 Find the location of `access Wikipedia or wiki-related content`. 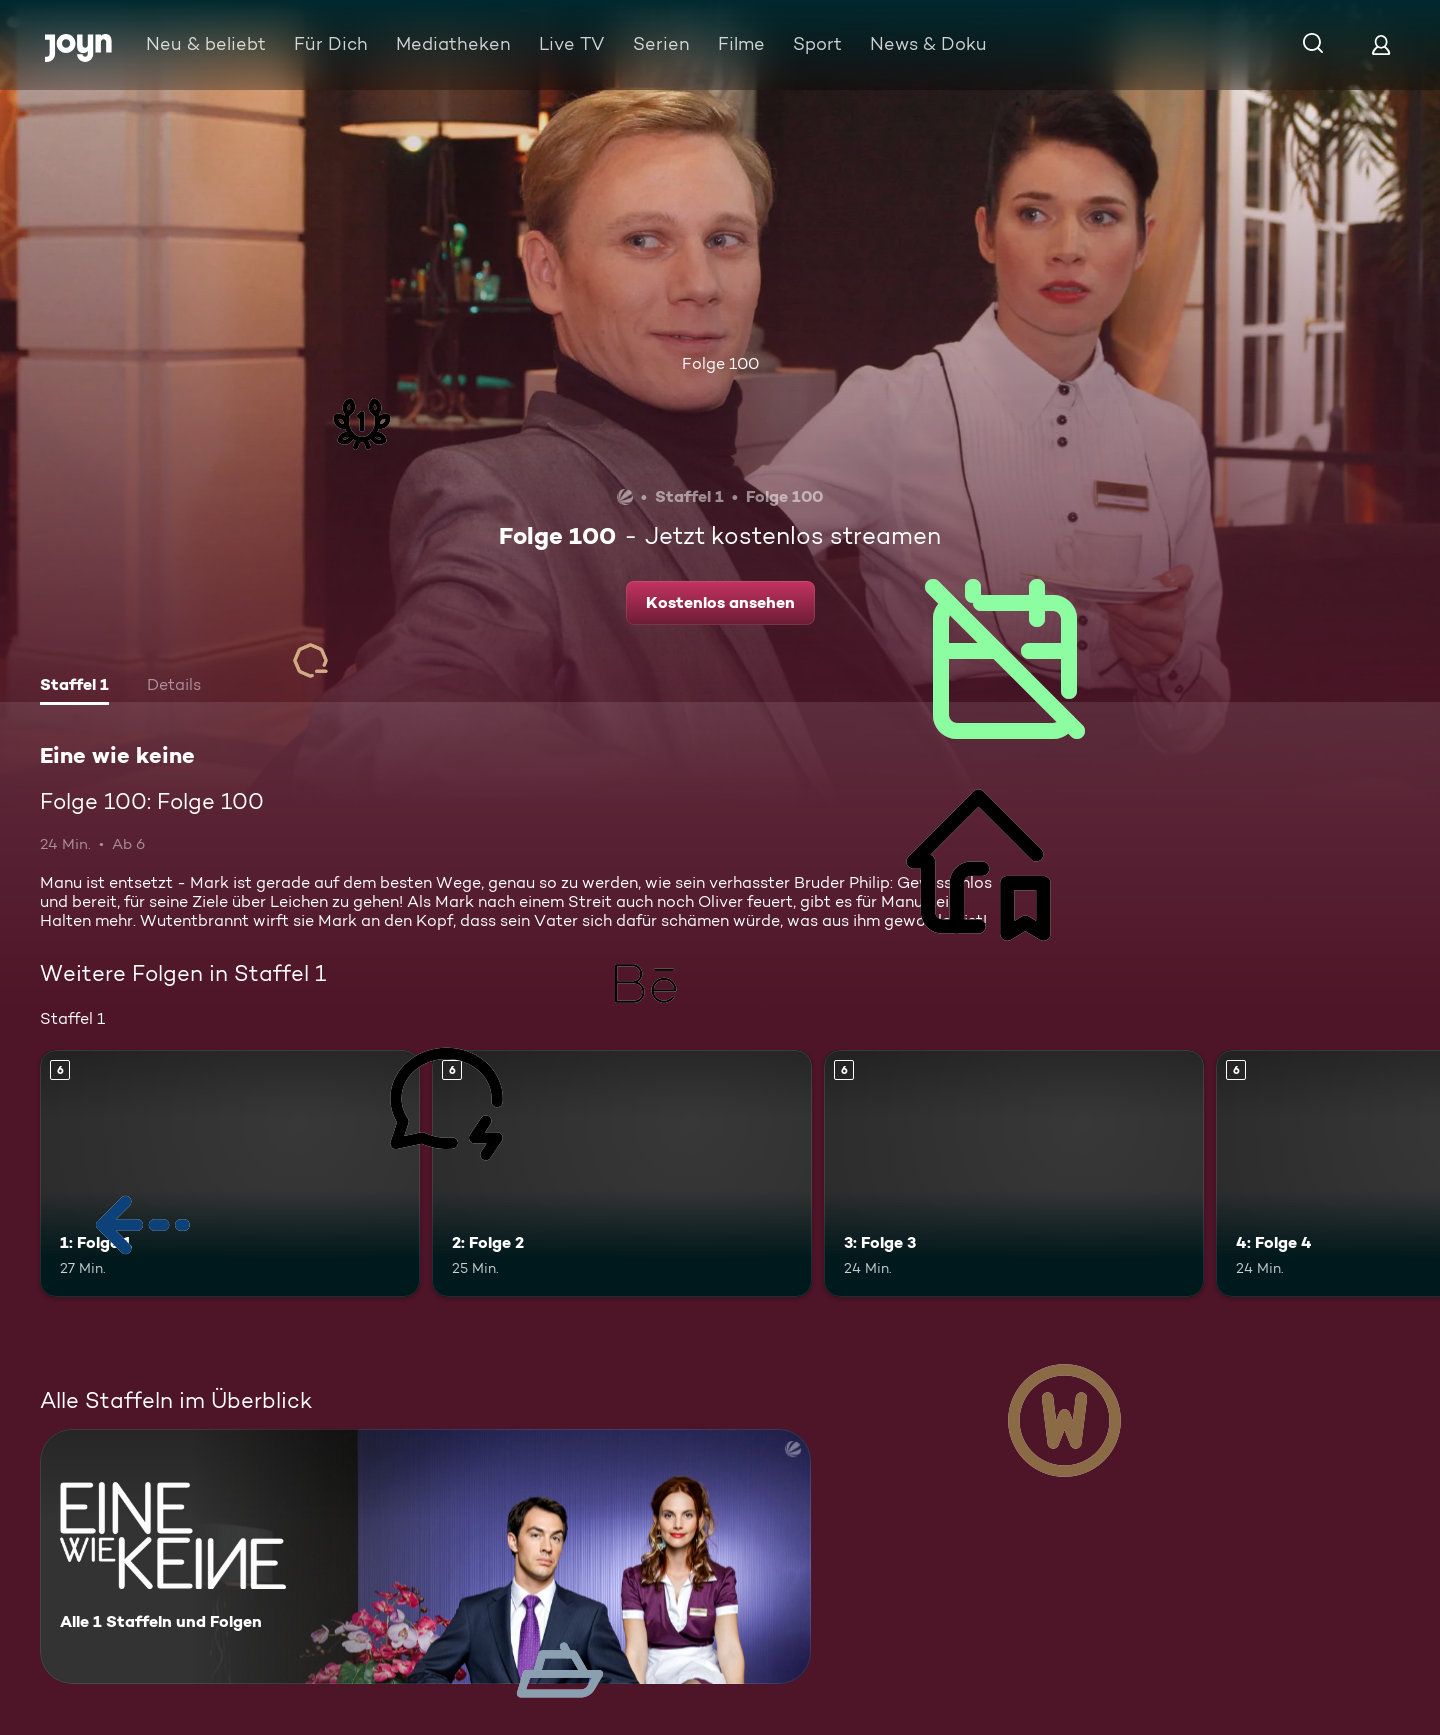

access Wikipedia or wiki-related content is located at coordinates (1064, 1420).